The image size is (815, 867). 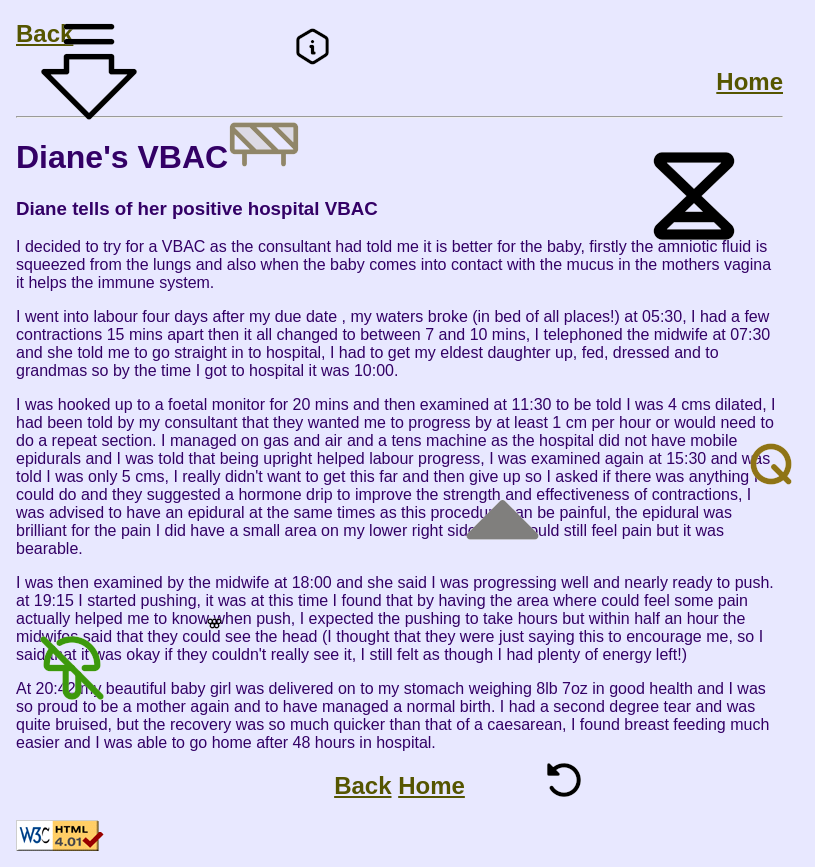 What do you see at coordinates (564, 780) in the screenshot?
I see `undo last action` at bounding box center [564, 780].